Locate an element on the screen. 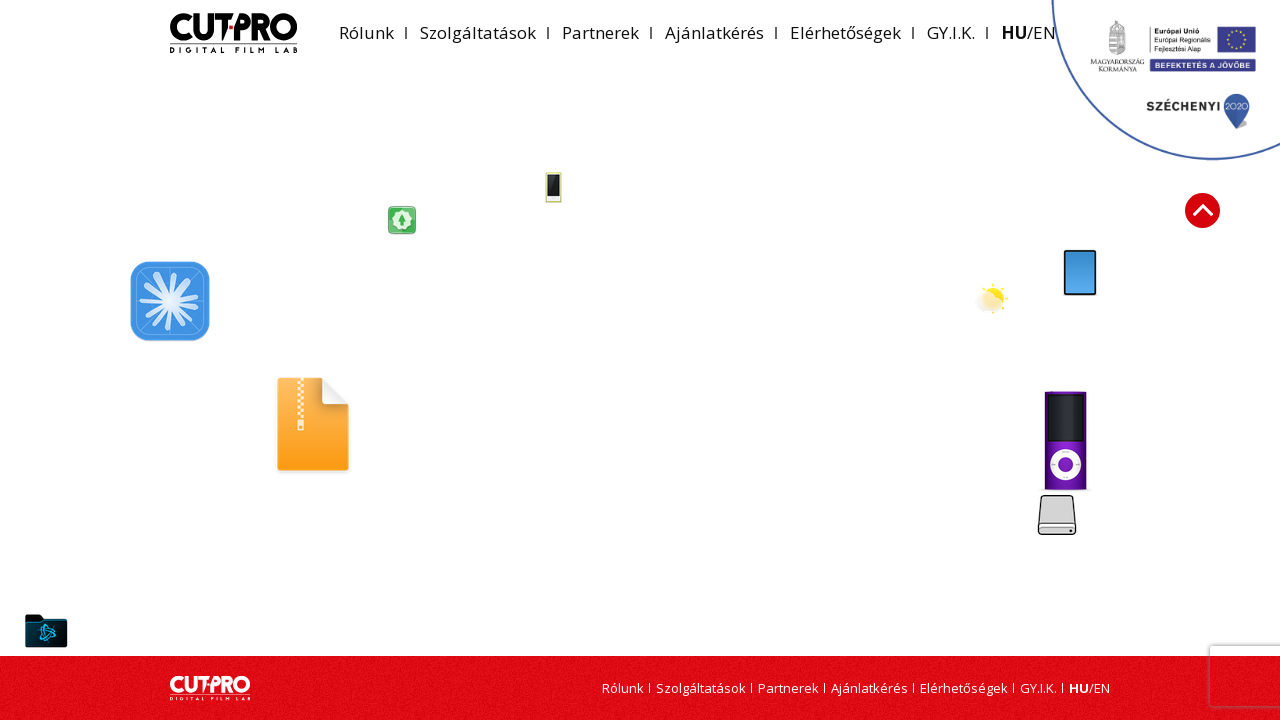  iPod nano device in purple is located at coordinates (1065, 442).